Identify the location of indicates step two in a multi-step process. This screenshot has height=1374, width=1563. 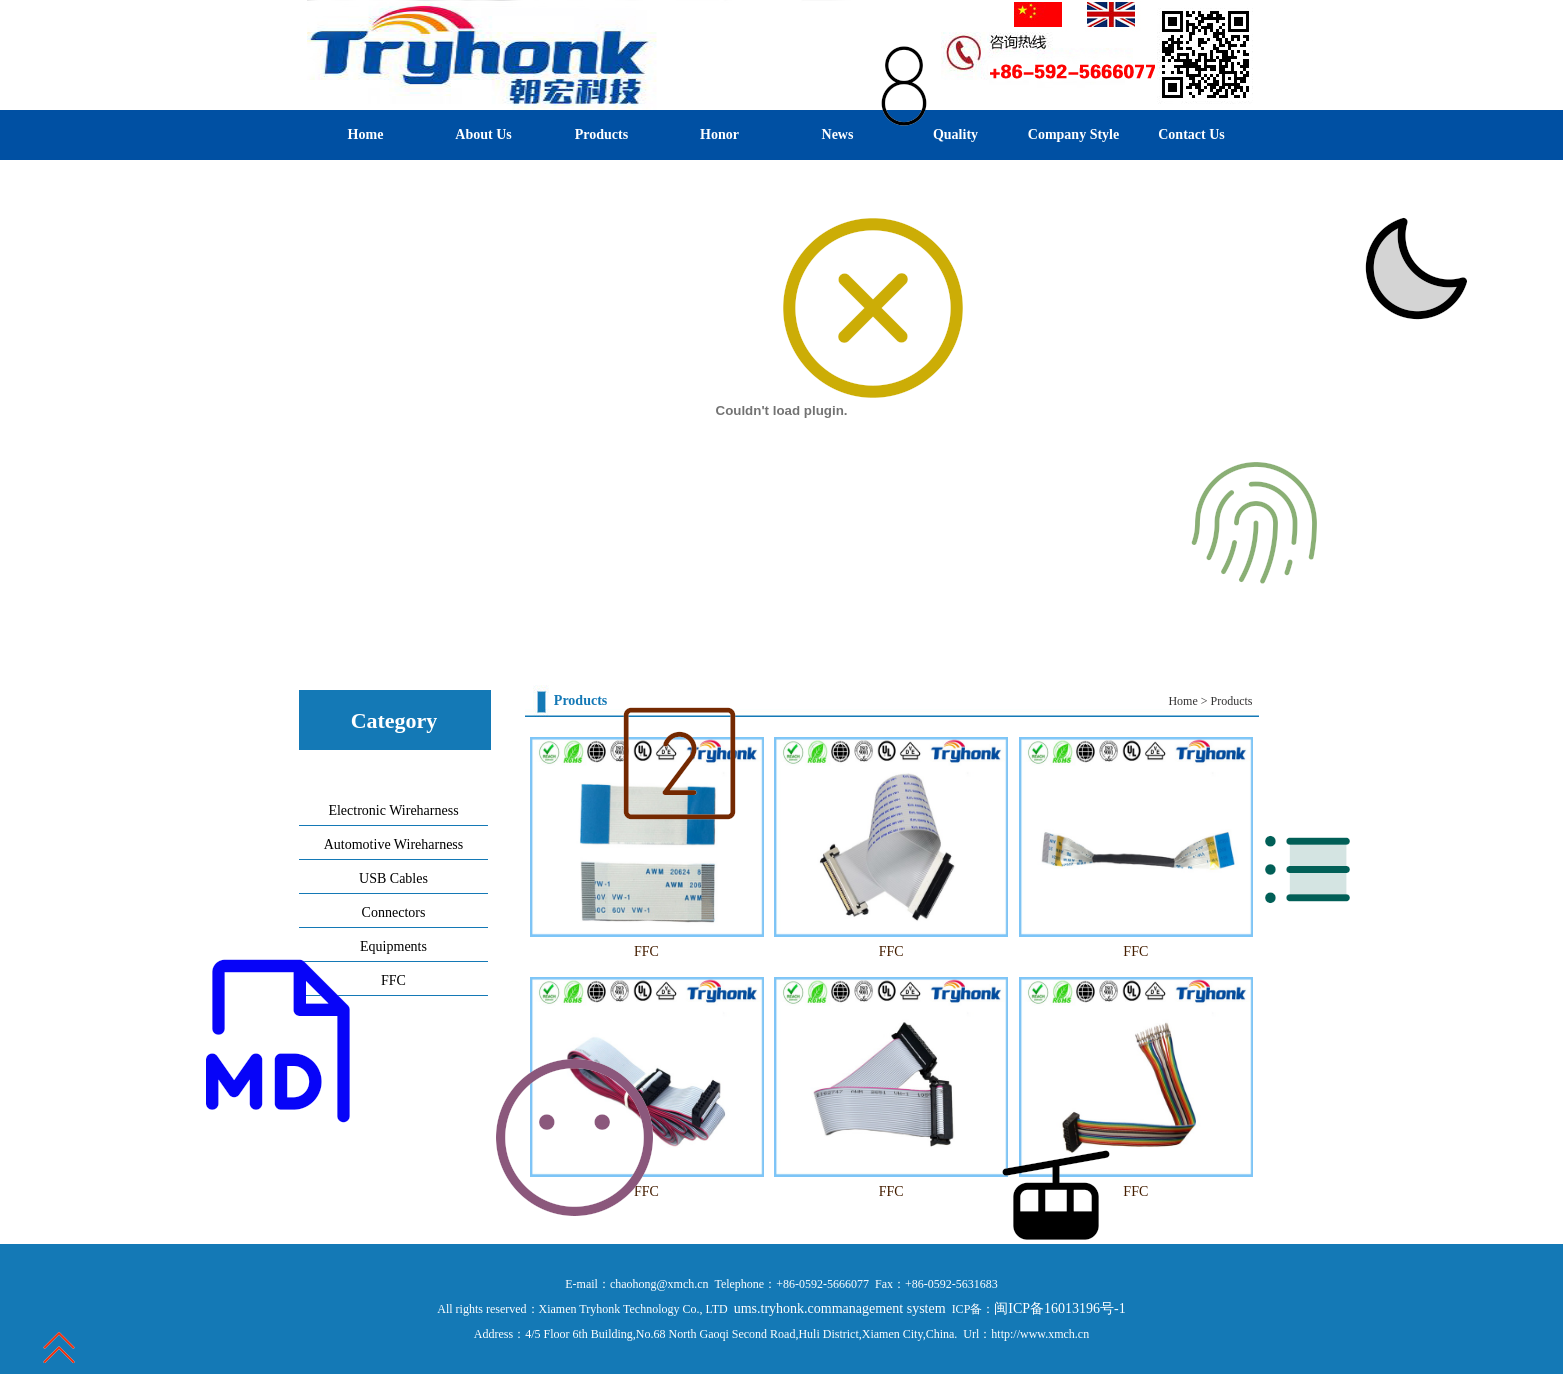
(679, 763).